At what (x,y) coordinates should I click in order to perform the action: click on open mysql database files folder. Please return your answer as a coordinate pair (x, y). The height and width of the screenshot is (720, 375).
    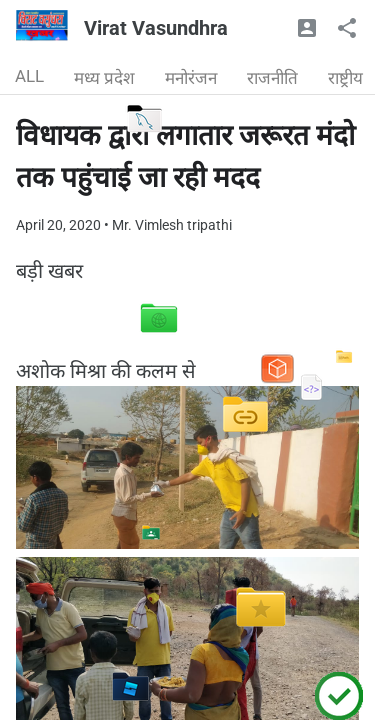
    Looking at the image, I should click on (144, 119).